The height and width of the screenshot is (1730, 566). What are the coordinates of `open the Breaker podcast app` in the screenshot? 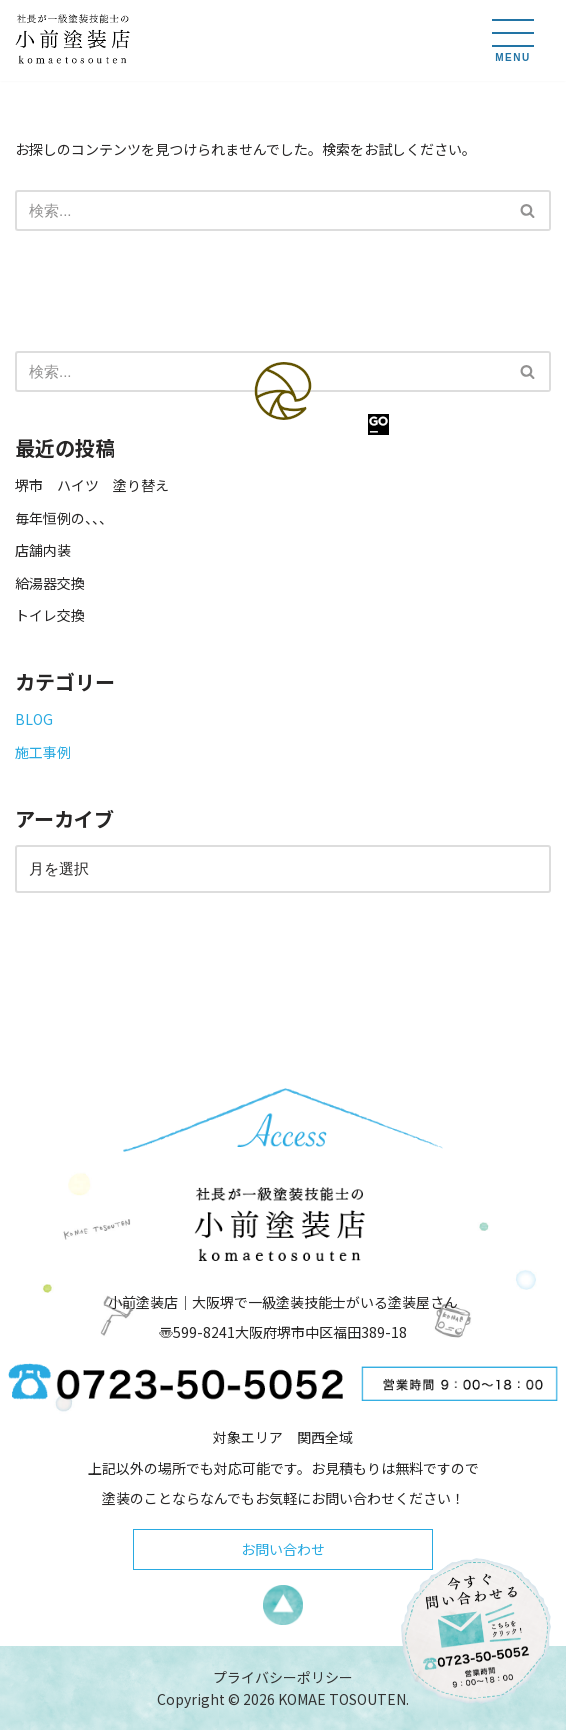 It's located at (283, 391).